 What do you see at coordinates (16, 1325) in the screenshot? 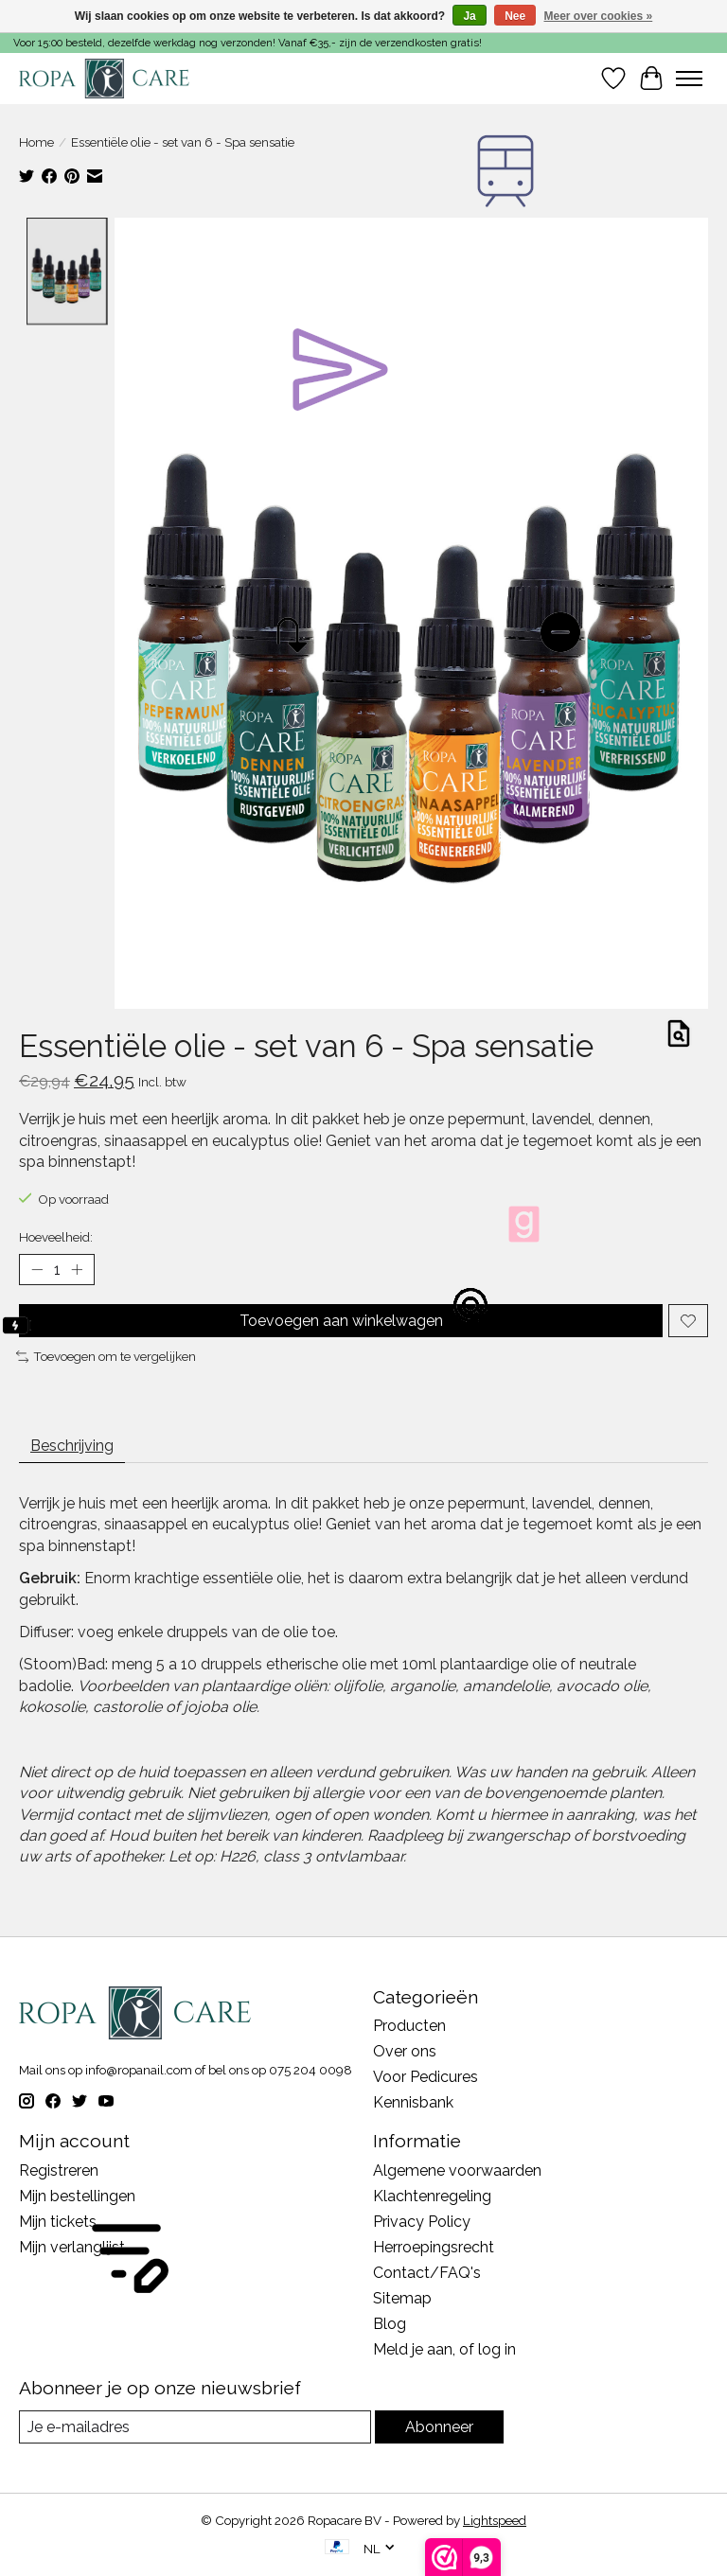
I see `indicates device is currently charging` at bounding box center [16, 1325].